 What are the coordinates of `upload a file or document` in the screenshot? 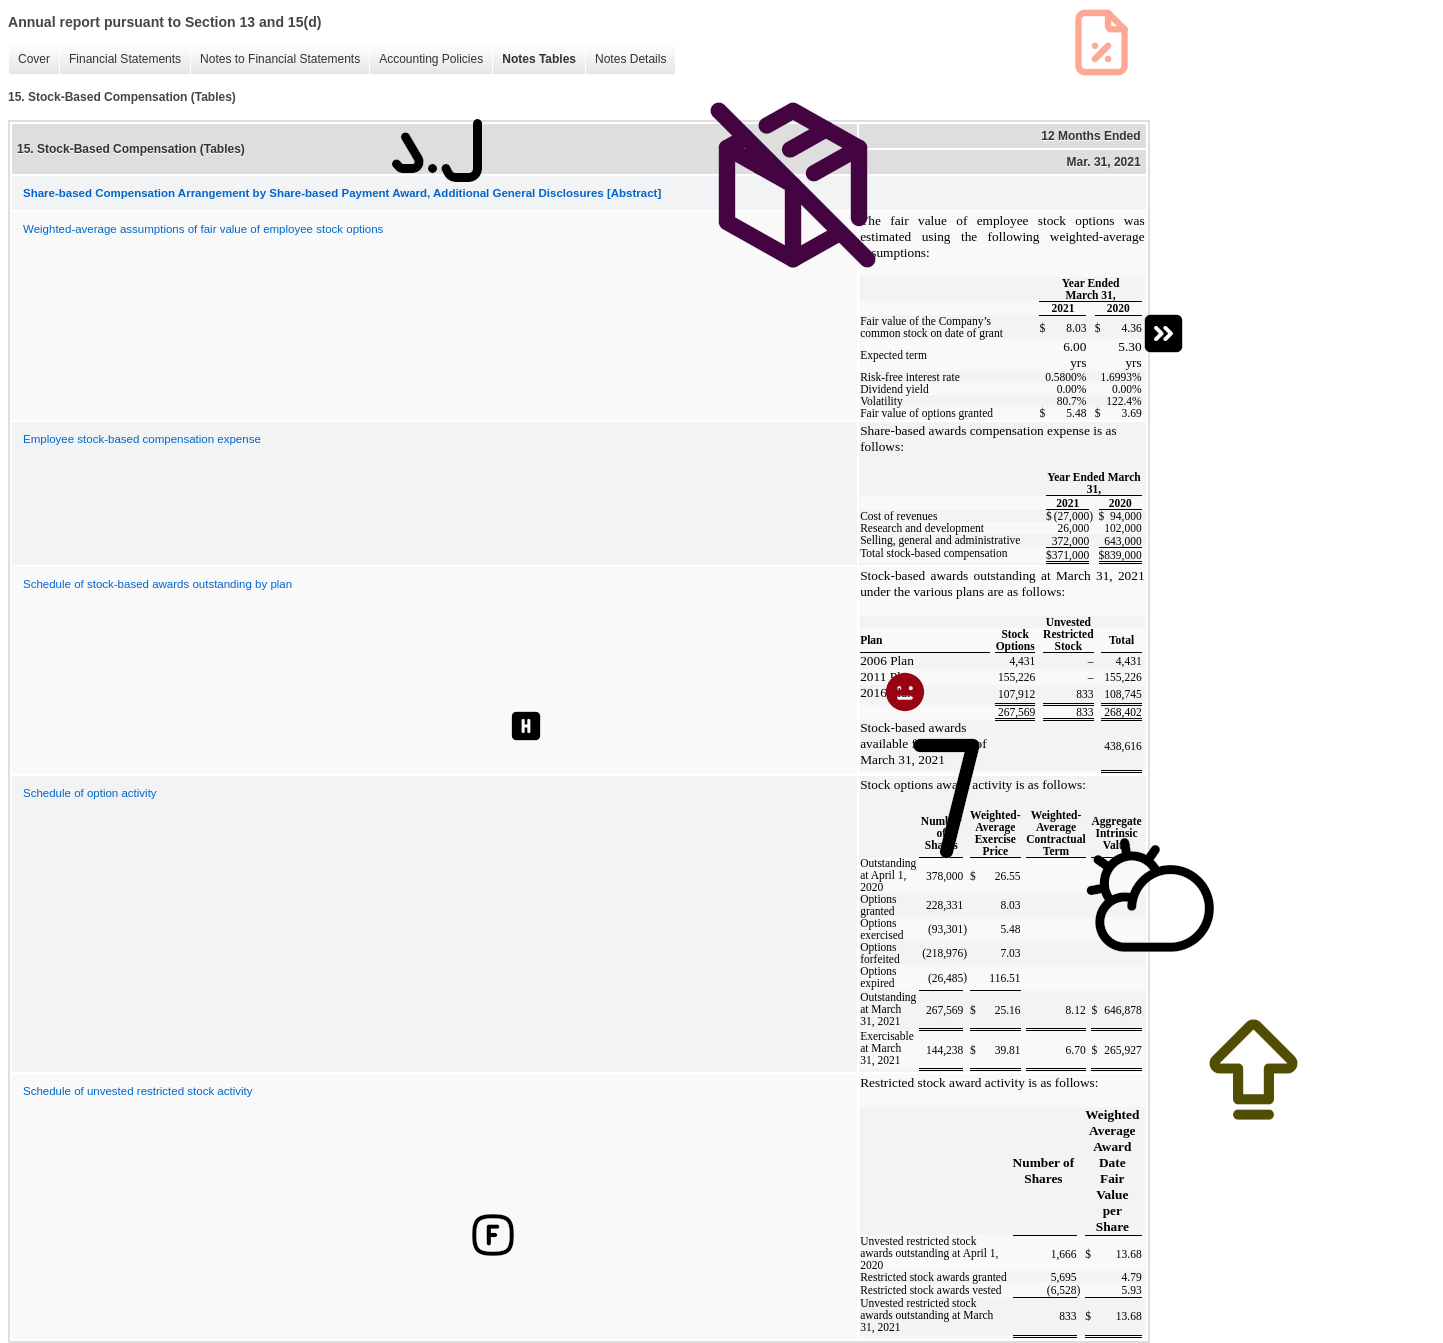 It's located at (1253, 1068).